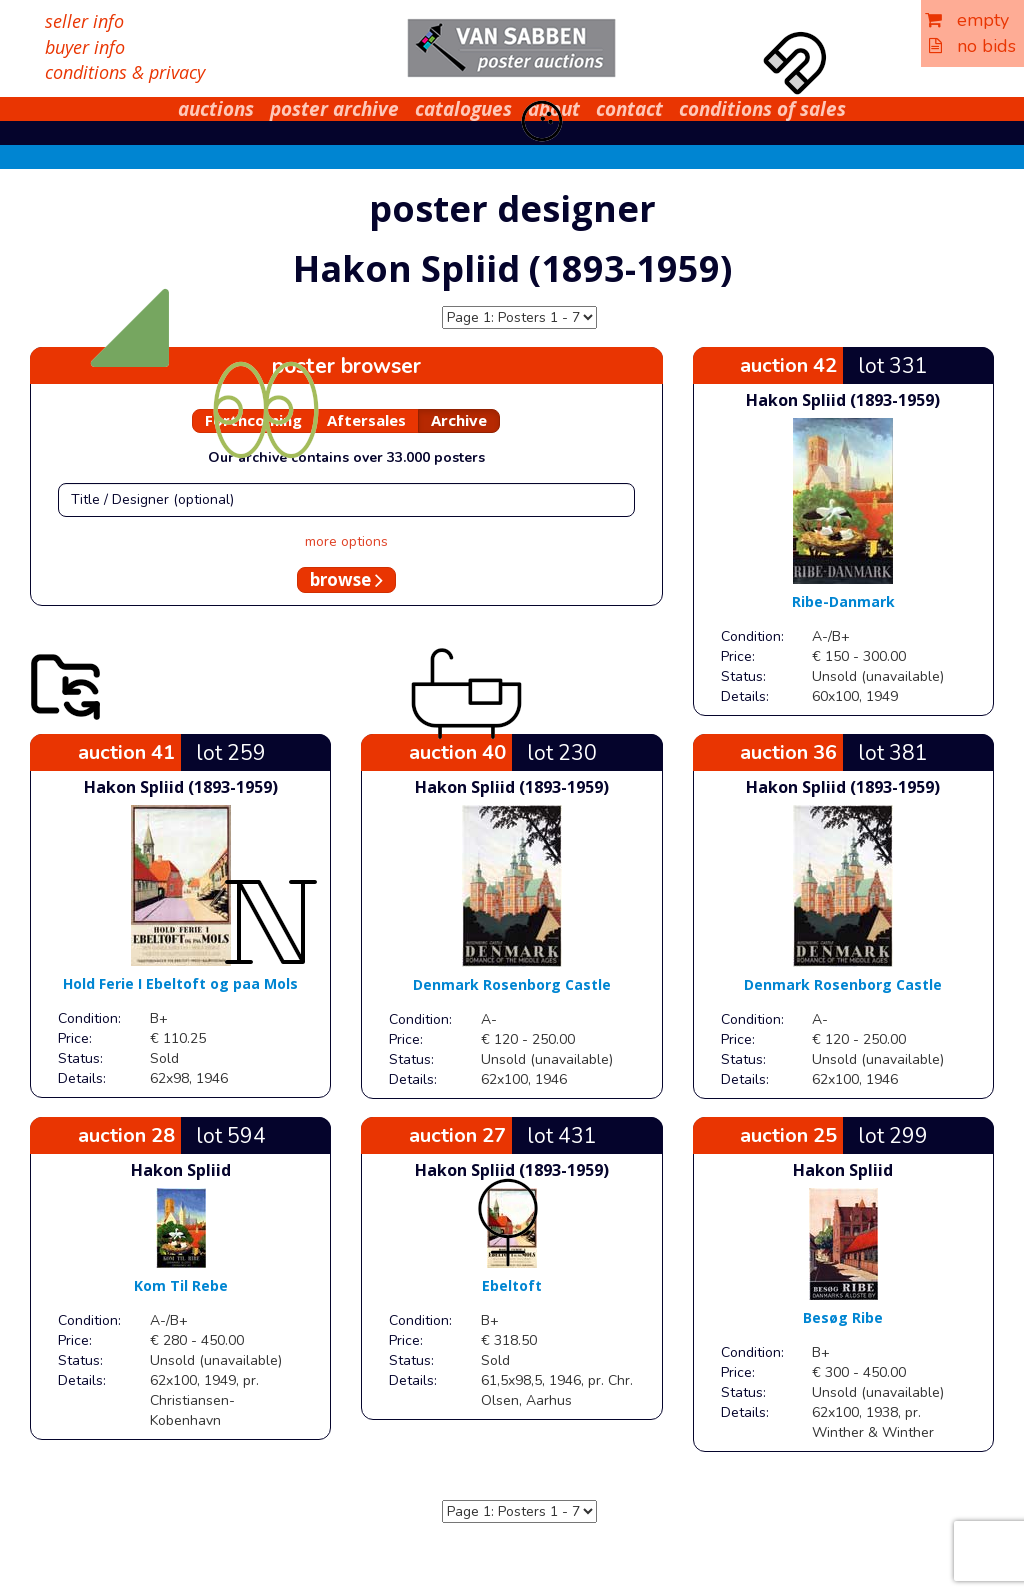 This screenshot has height=1595, width=1024. What do you see at coordinates (466, 695) in the screenshot?
I see `view bathroom amenities` at bounding box center [466, 695].